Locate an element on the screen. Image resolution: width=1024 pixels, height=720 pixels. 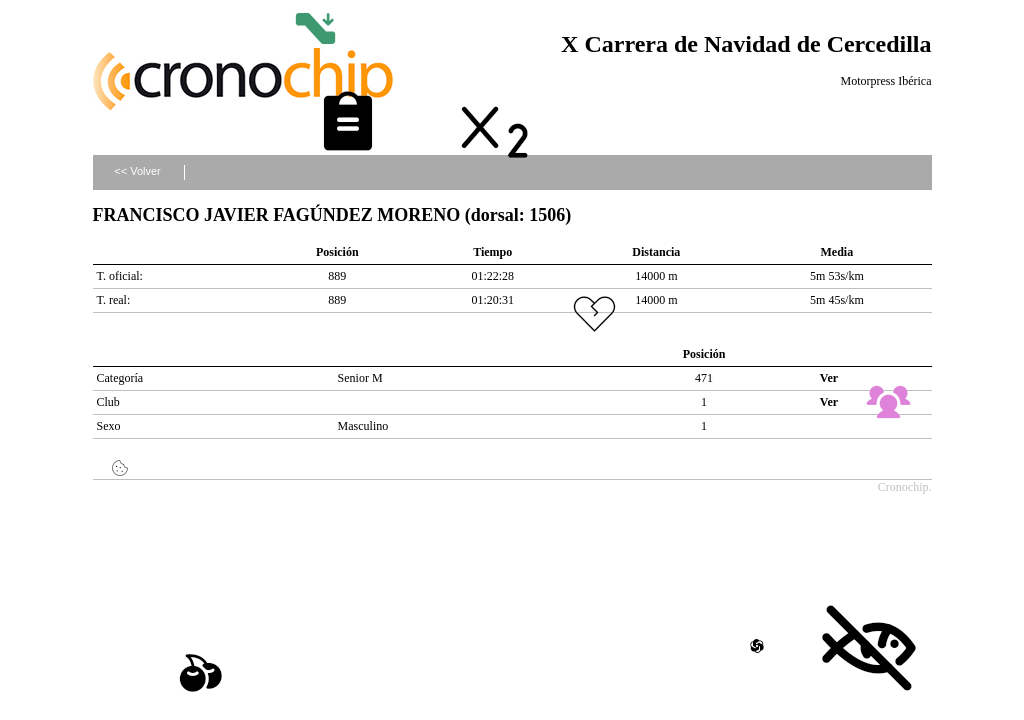
manage cookie preferences and privacy settings is located at coordinates (120, 468).